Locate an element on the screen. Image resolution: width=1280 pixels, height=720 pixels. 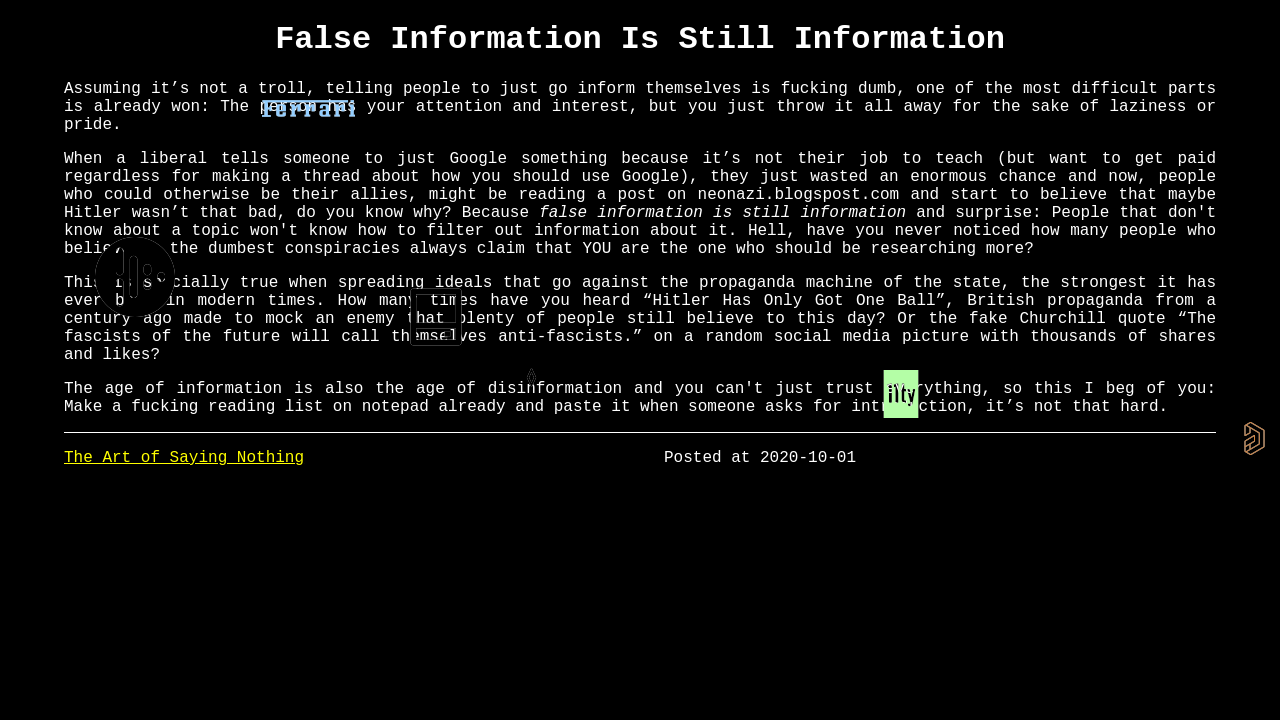
Ferrari brand logo is located at coordinates (308, 108).